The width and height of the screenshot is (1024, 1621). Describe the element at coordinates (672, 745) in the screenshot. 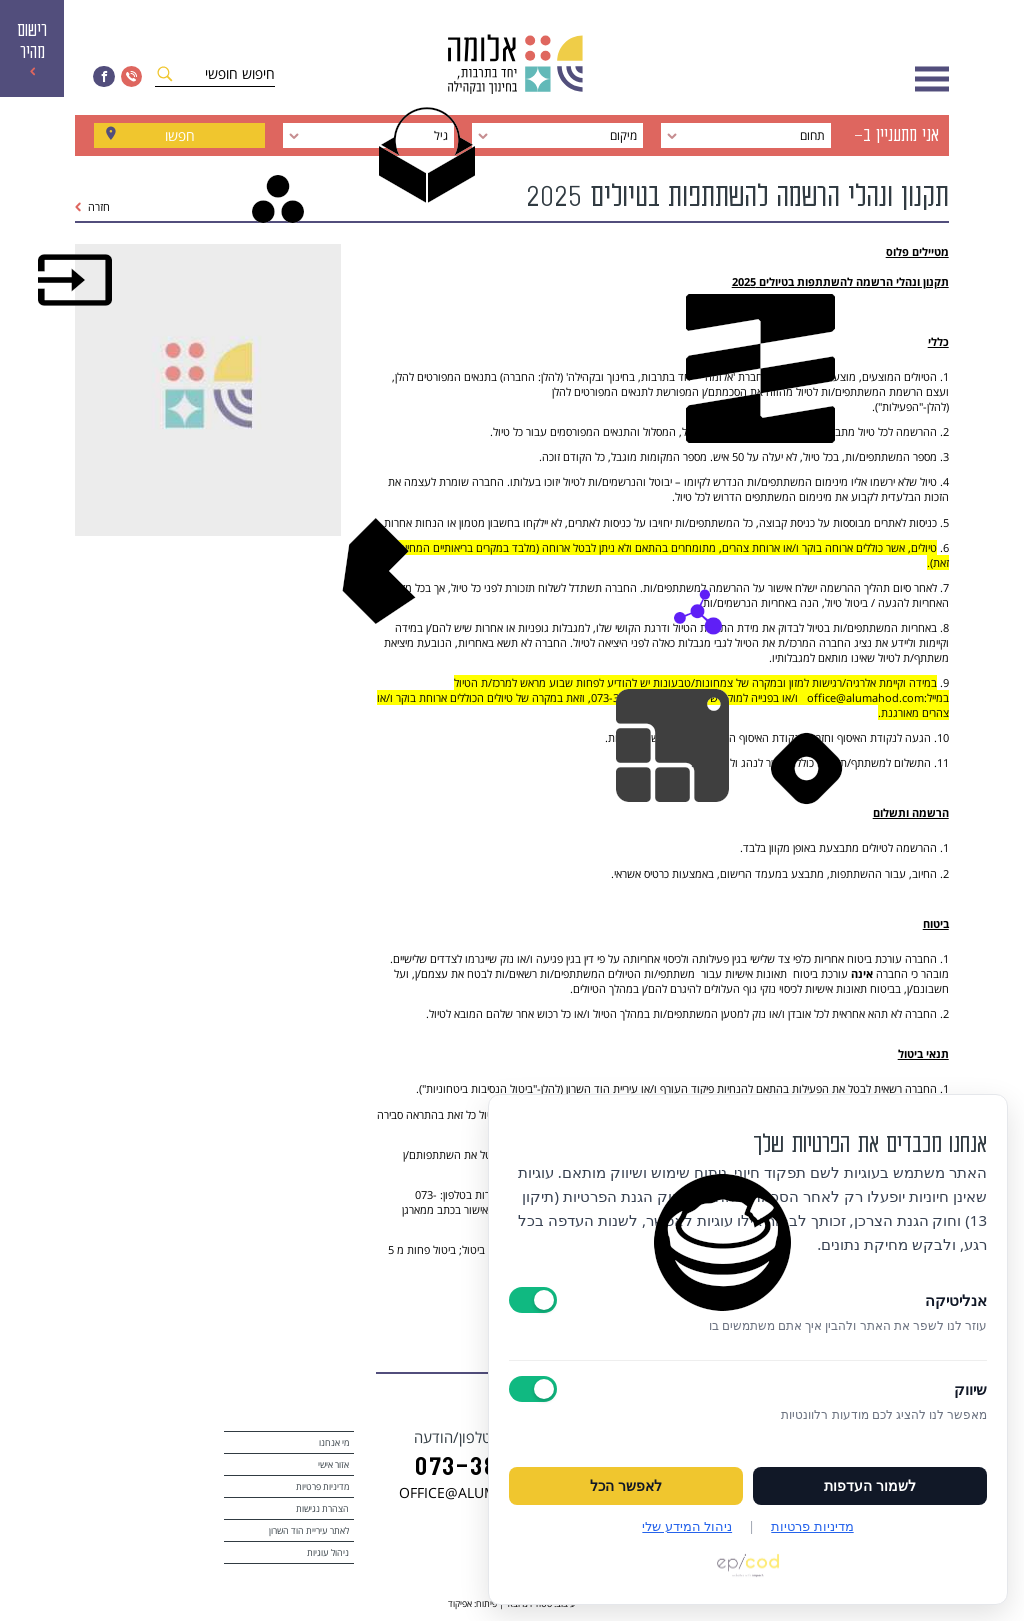

I see `LVGL graphics library logo` at that location.